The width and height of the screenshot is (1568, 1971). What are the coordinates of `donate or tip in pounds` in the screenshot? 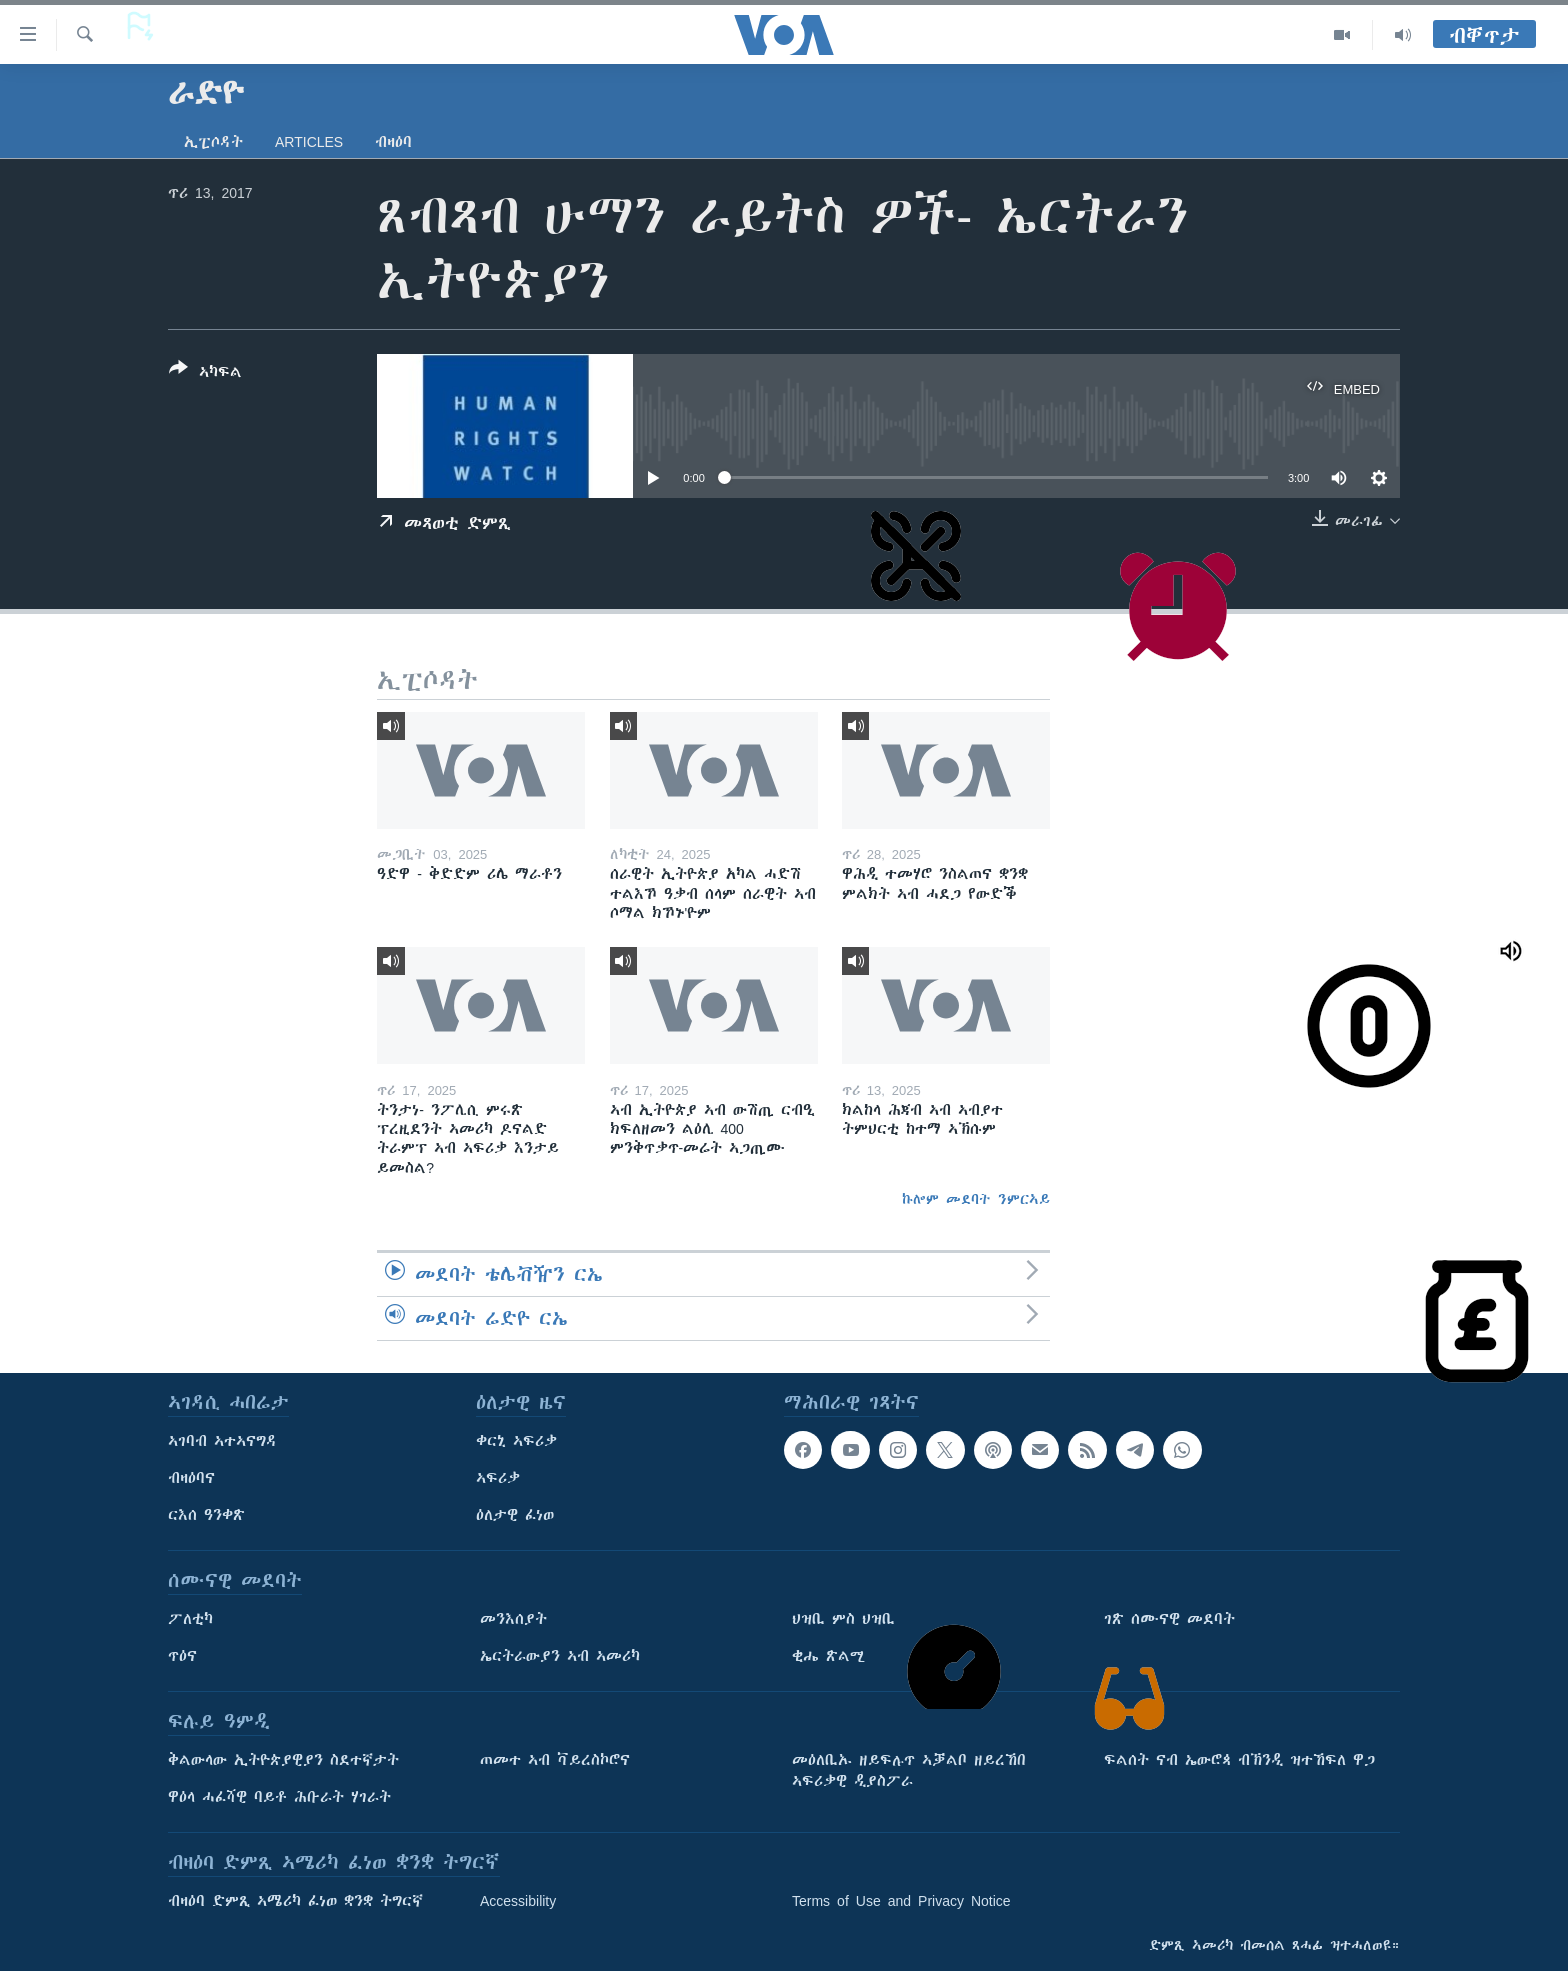 It's located at (1477, 1318).